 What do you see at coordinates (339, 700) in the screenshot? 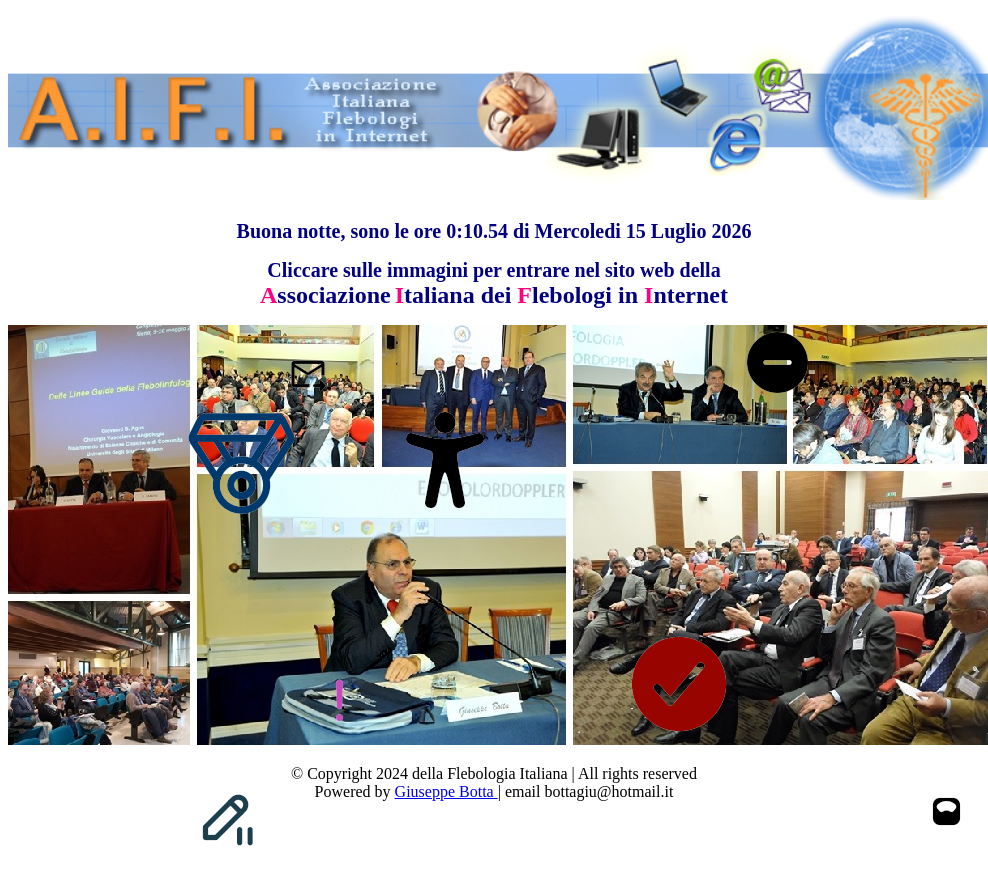
I see `indicates a warning or important notice` at bounding box center [339, 700].